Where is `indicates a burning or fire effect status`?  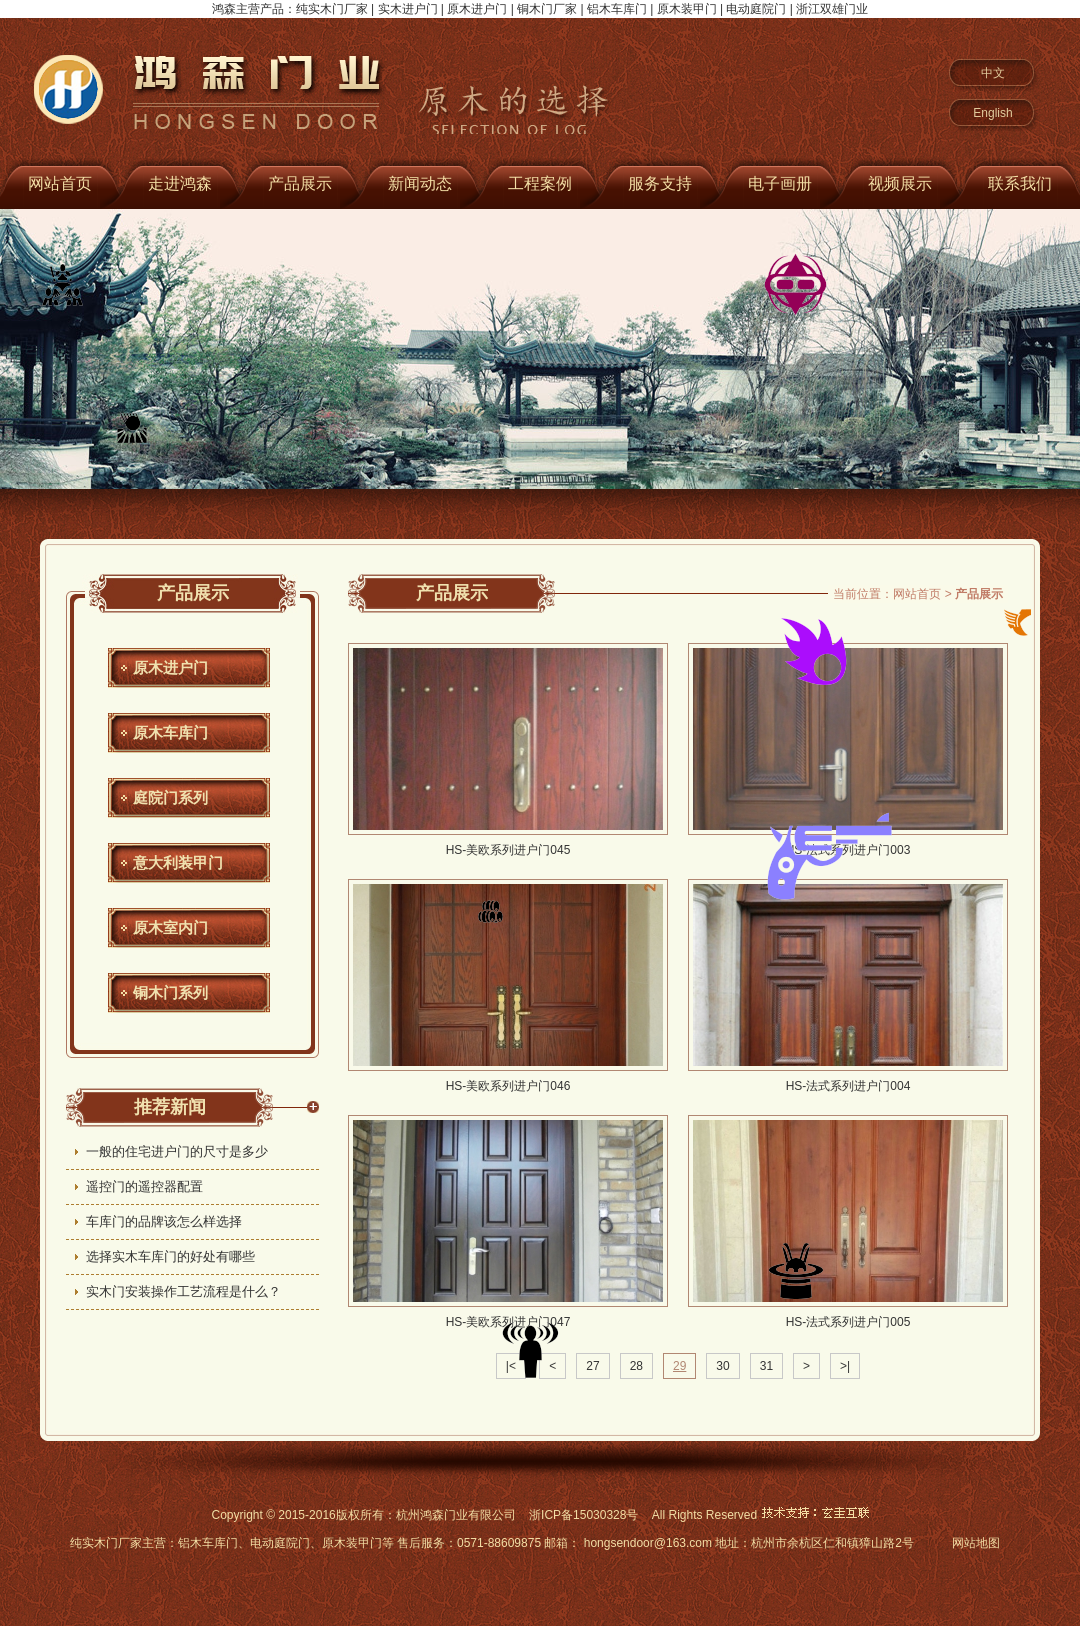
indicates a burning or fire effect status is located at coordinates (811, 649).